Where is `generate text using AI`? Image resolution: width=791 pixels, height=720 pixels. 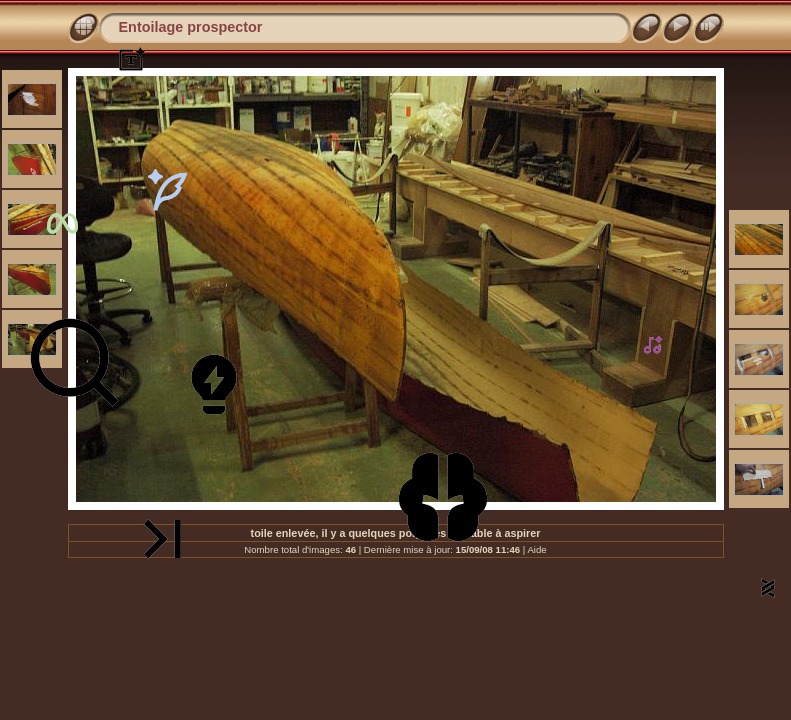 generate text using AI is located at coordinates (131, 60).